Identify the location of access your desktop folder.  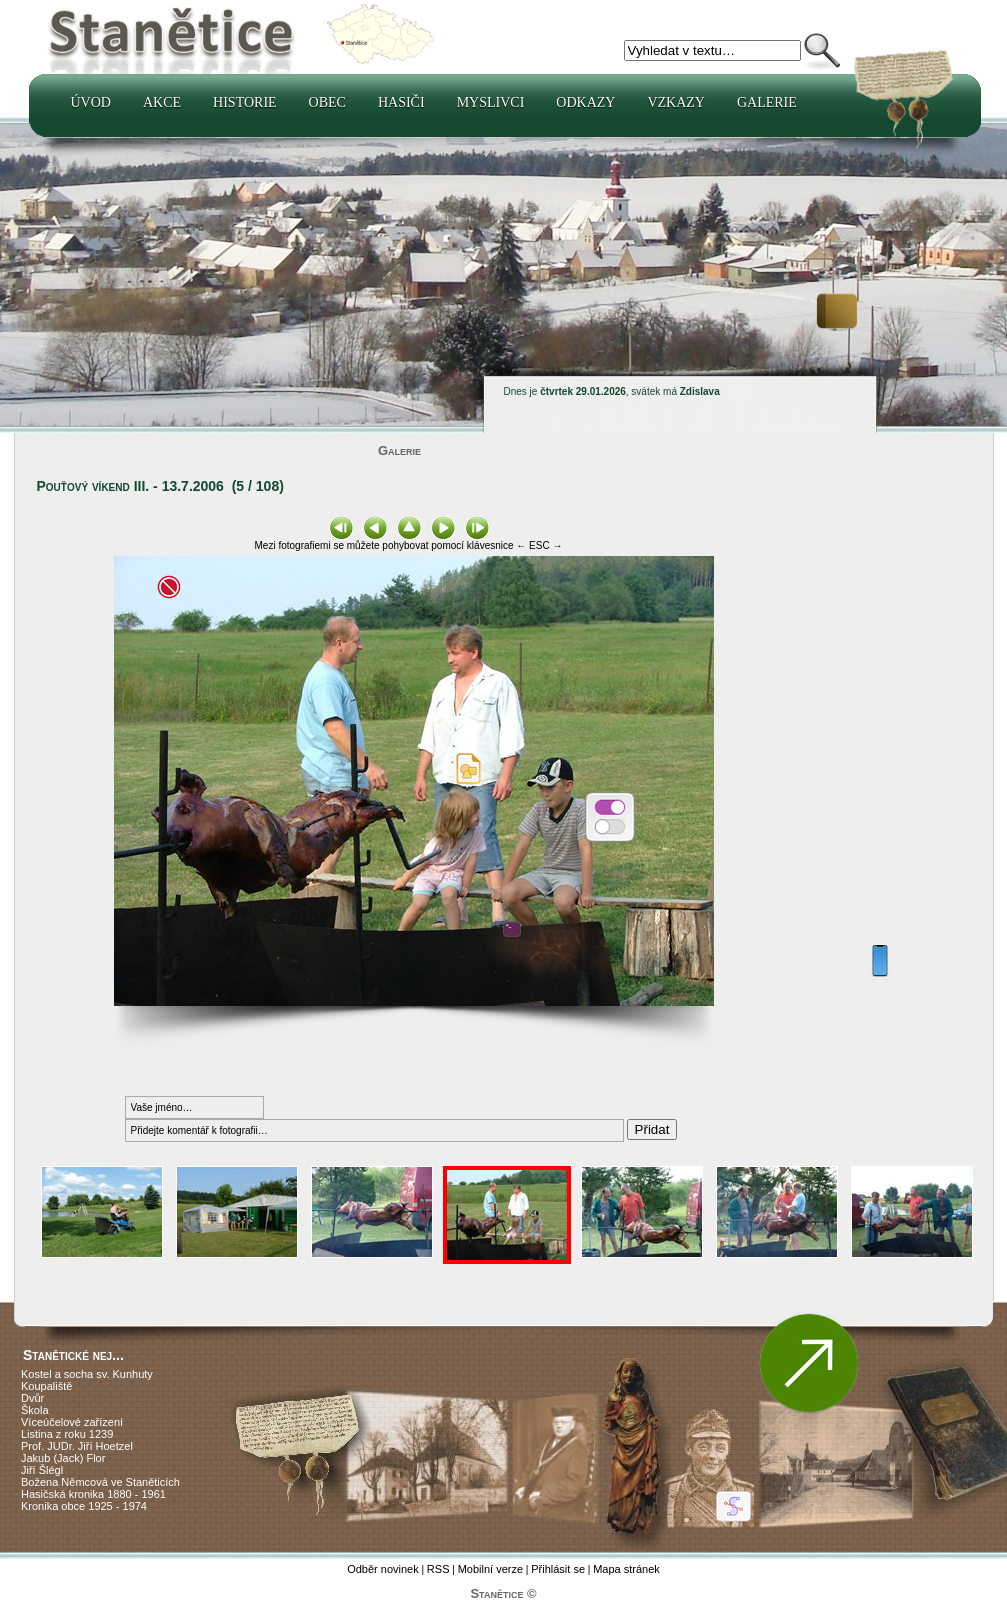
(837, 310).